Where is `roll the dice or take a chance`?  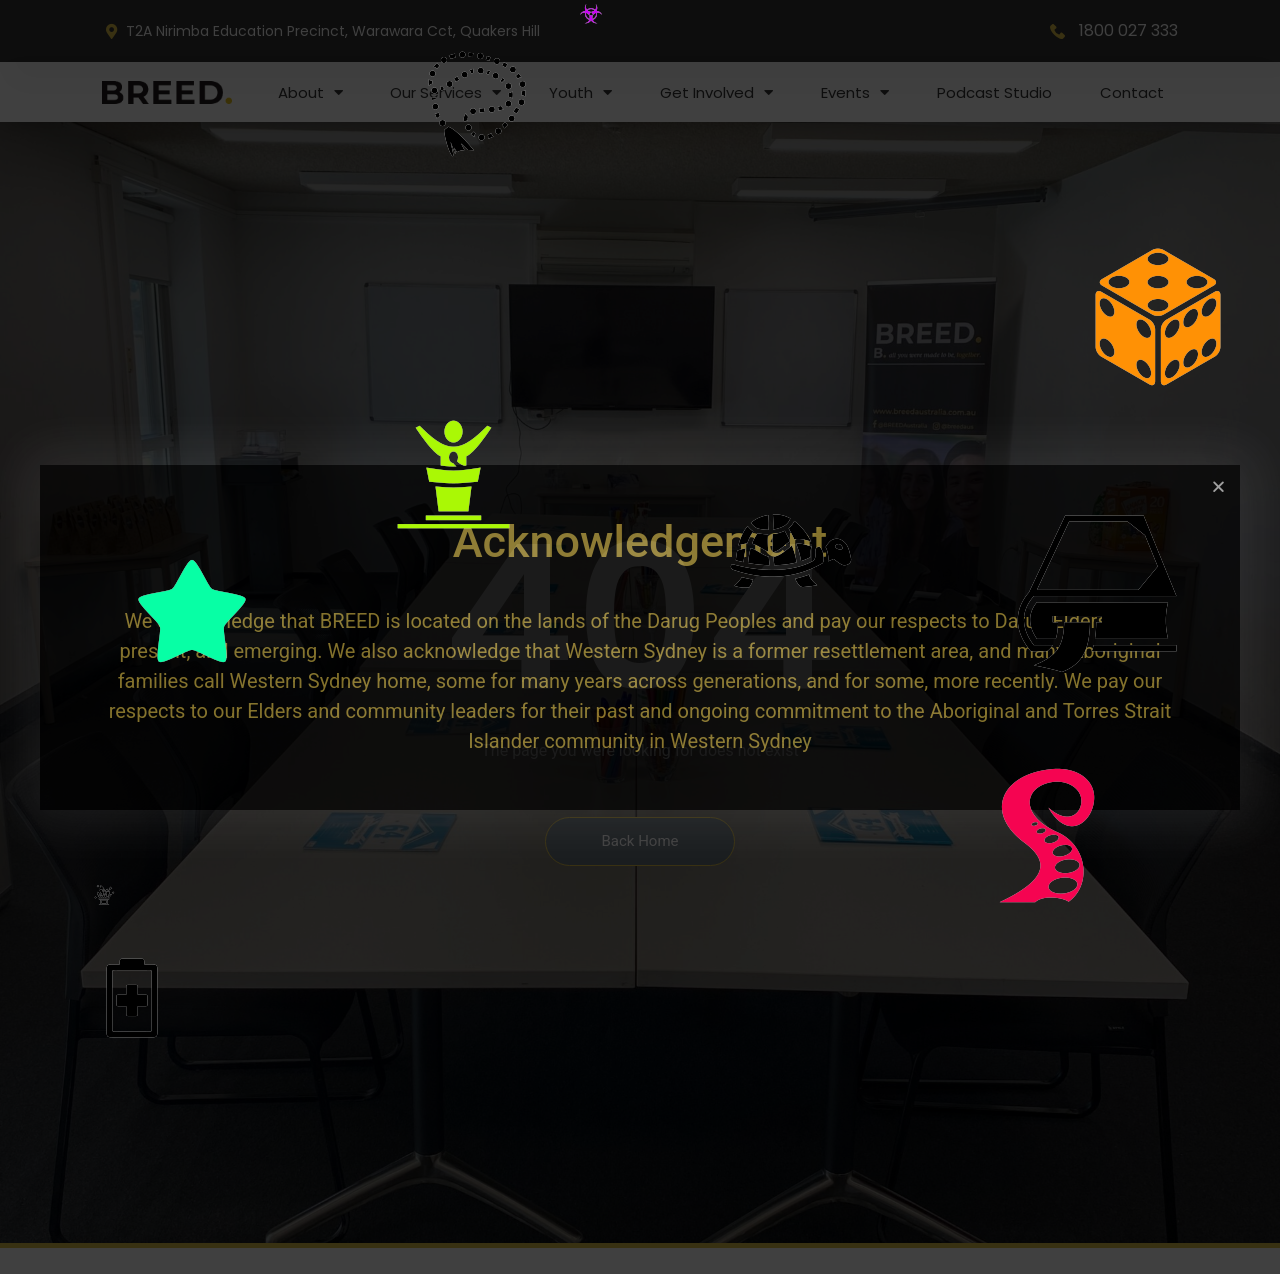 roll the dice or take a chance is located at coordinates (1158, 318).